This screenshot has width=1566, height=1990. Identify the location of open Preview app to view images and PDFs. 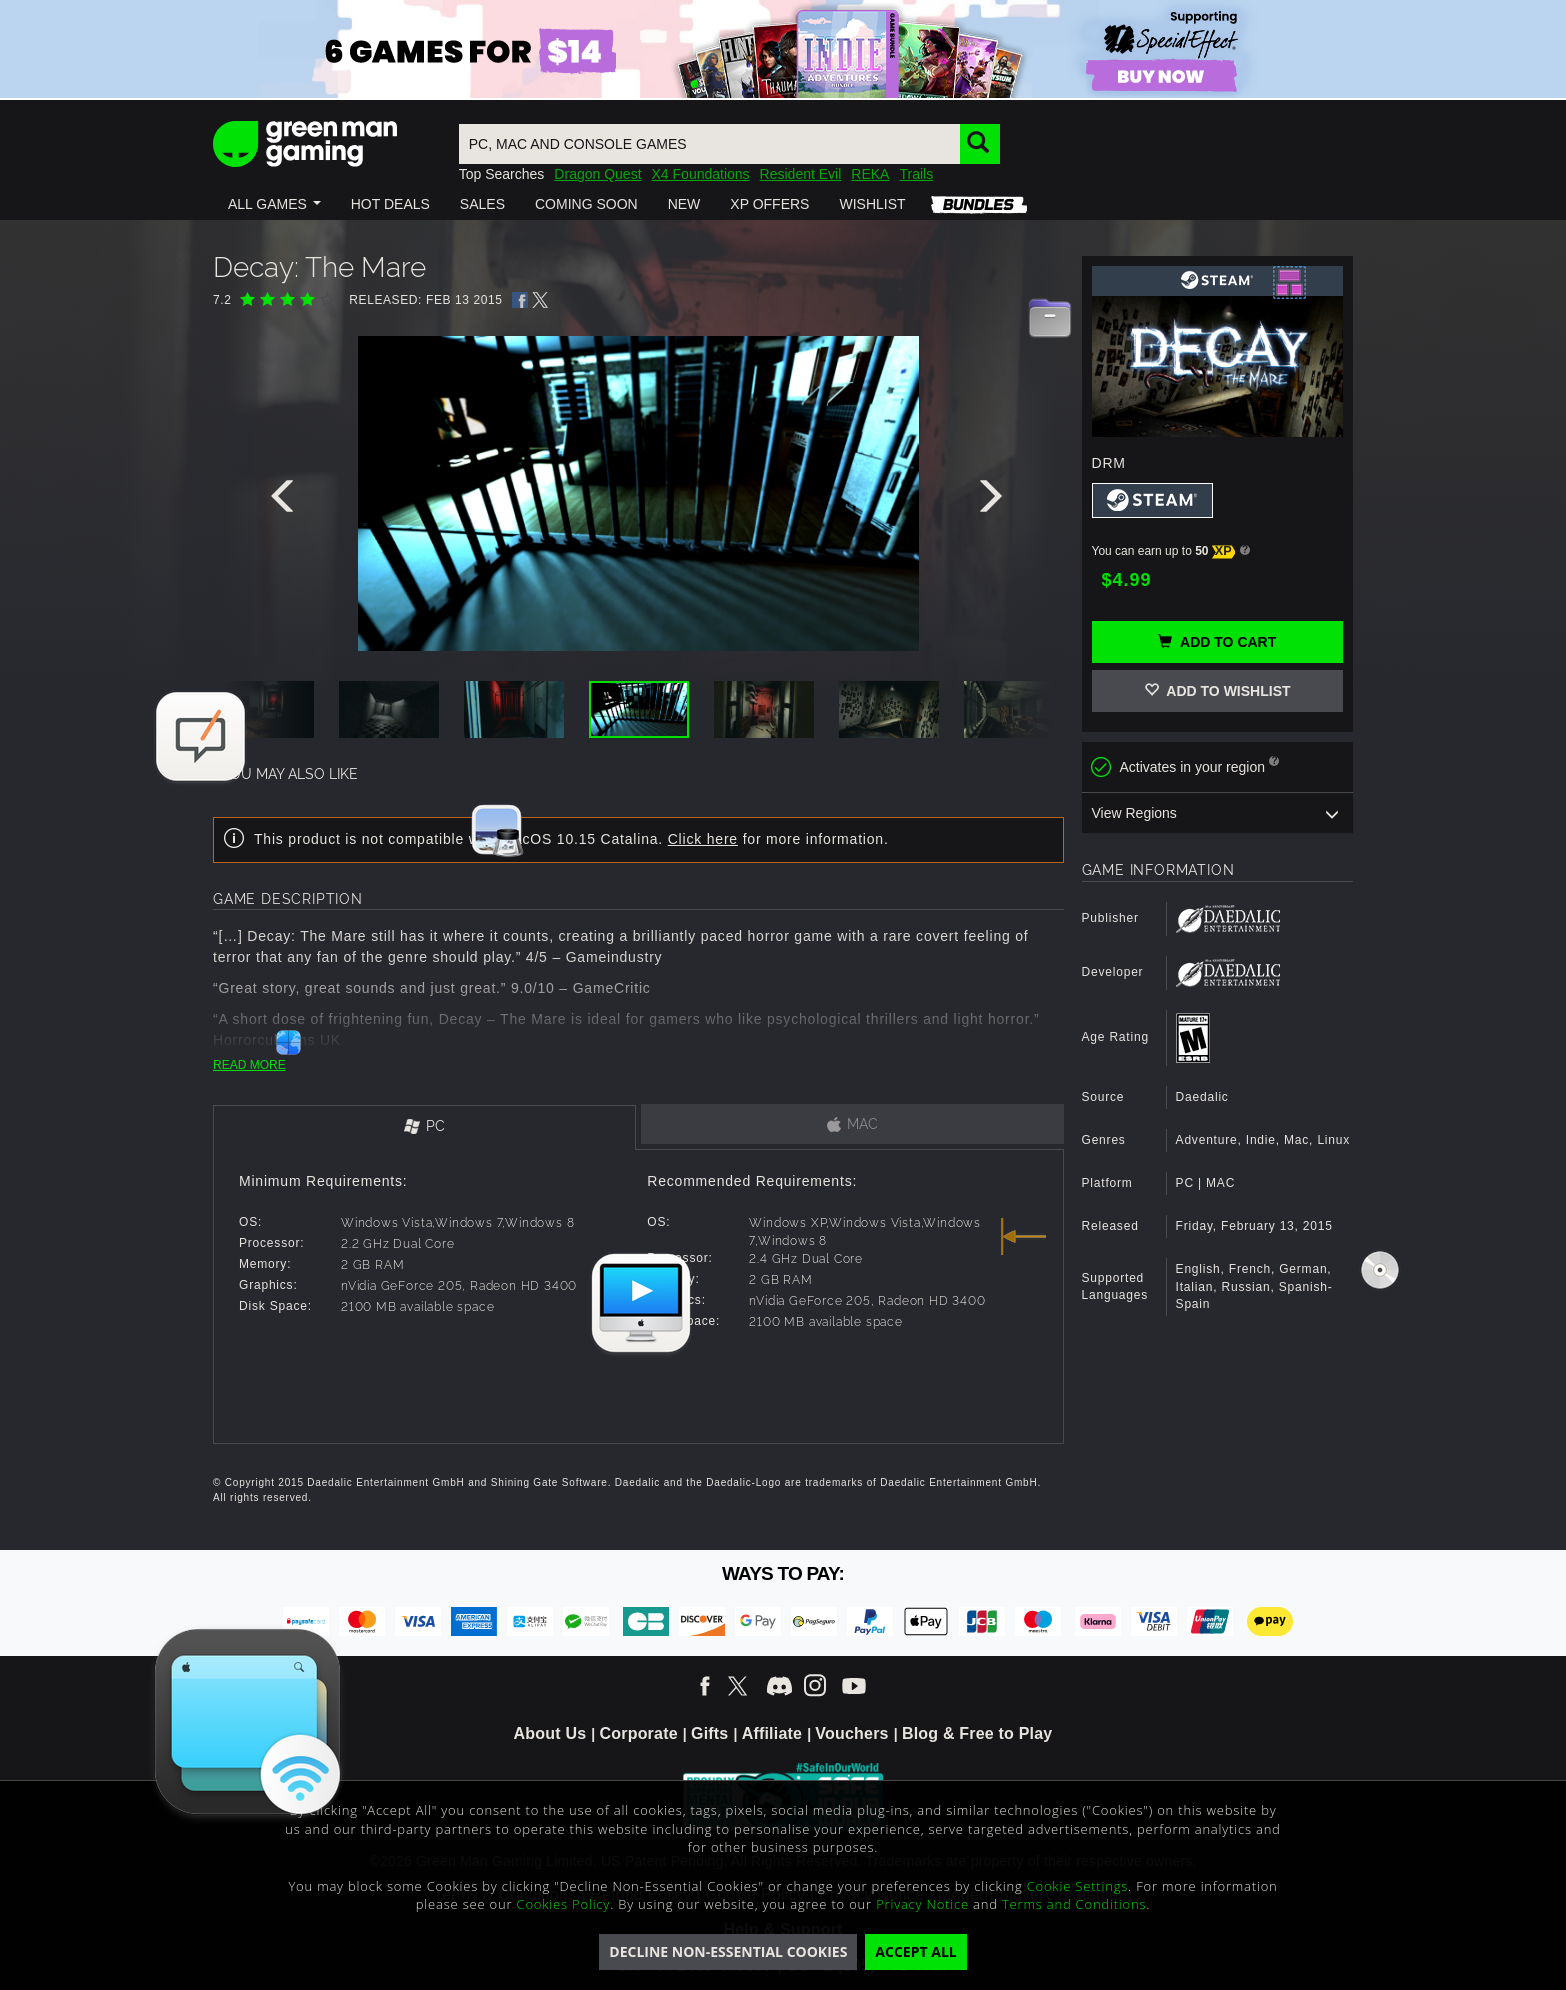
(496, 829).